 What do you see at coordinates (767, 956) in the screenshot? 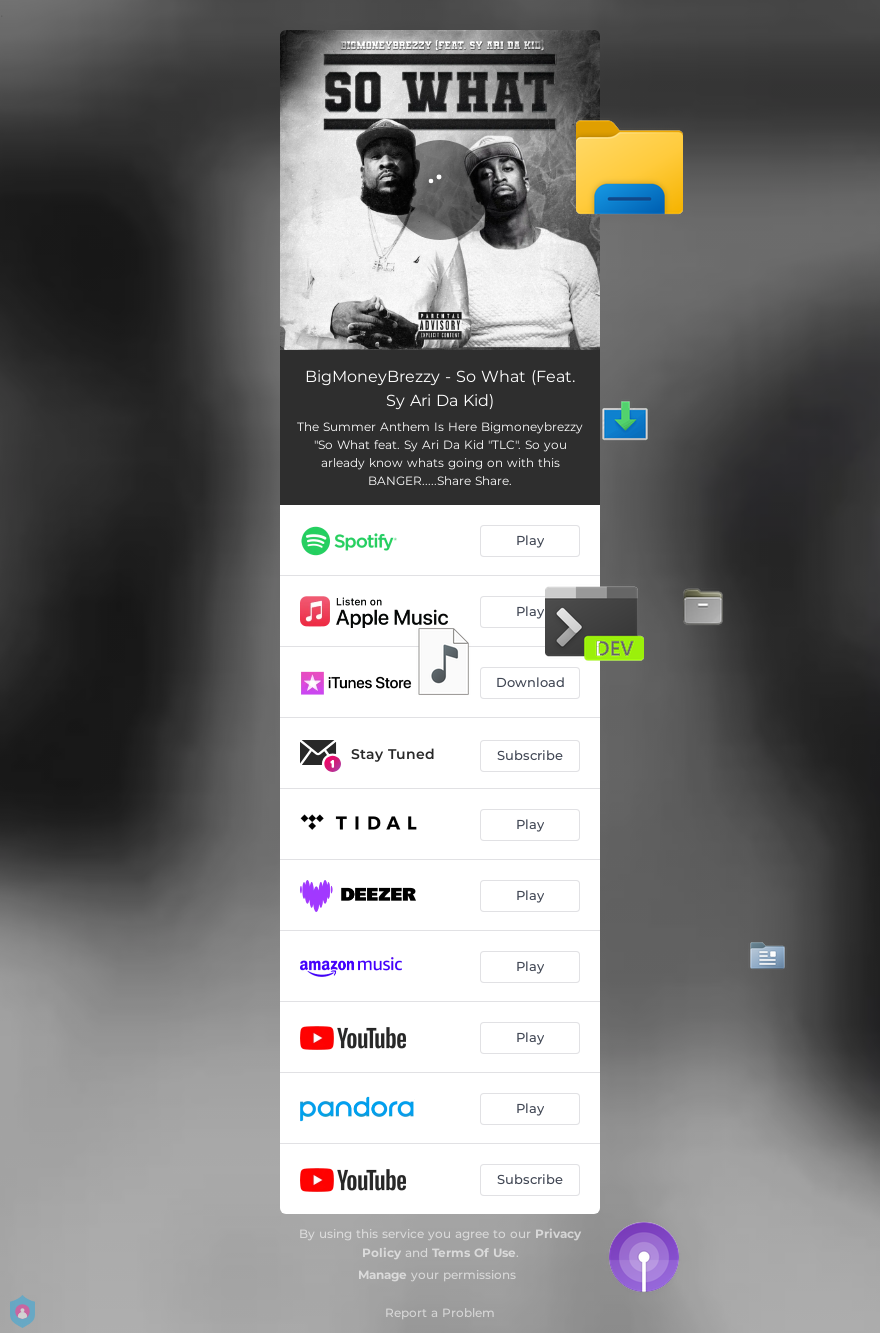
I see `open your documents folder` at bounding box center [767, 956].